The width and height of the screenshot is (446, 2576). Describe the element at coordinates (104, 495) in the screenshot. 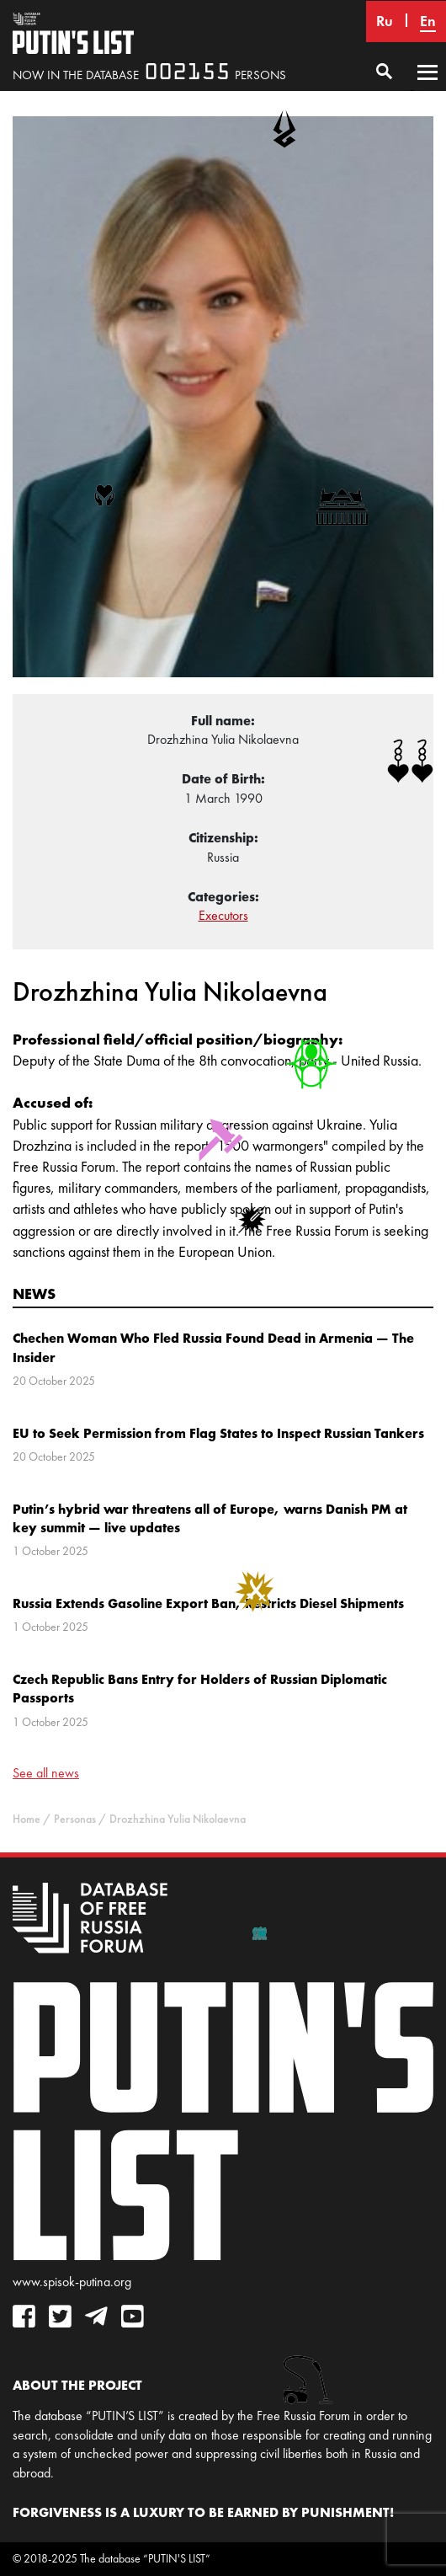

I see `add to favorites or wishlist` at that location.